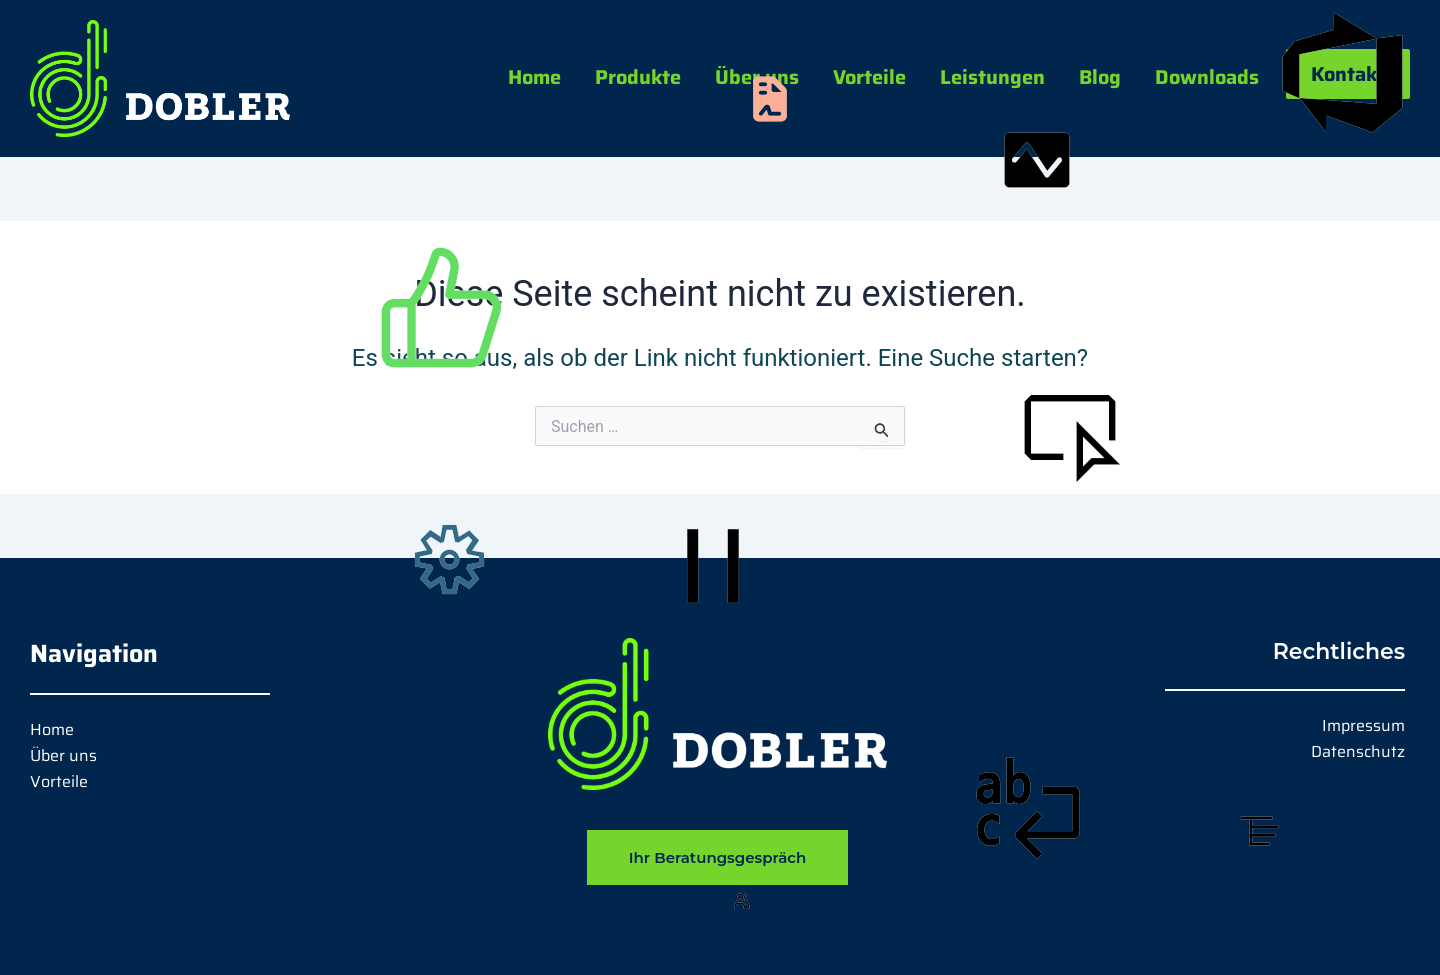 This screenshot has width=1440, height=975. Describe the element at coordinates (1070, 434) in the screenshot. I see `inspect element on page` at that location.